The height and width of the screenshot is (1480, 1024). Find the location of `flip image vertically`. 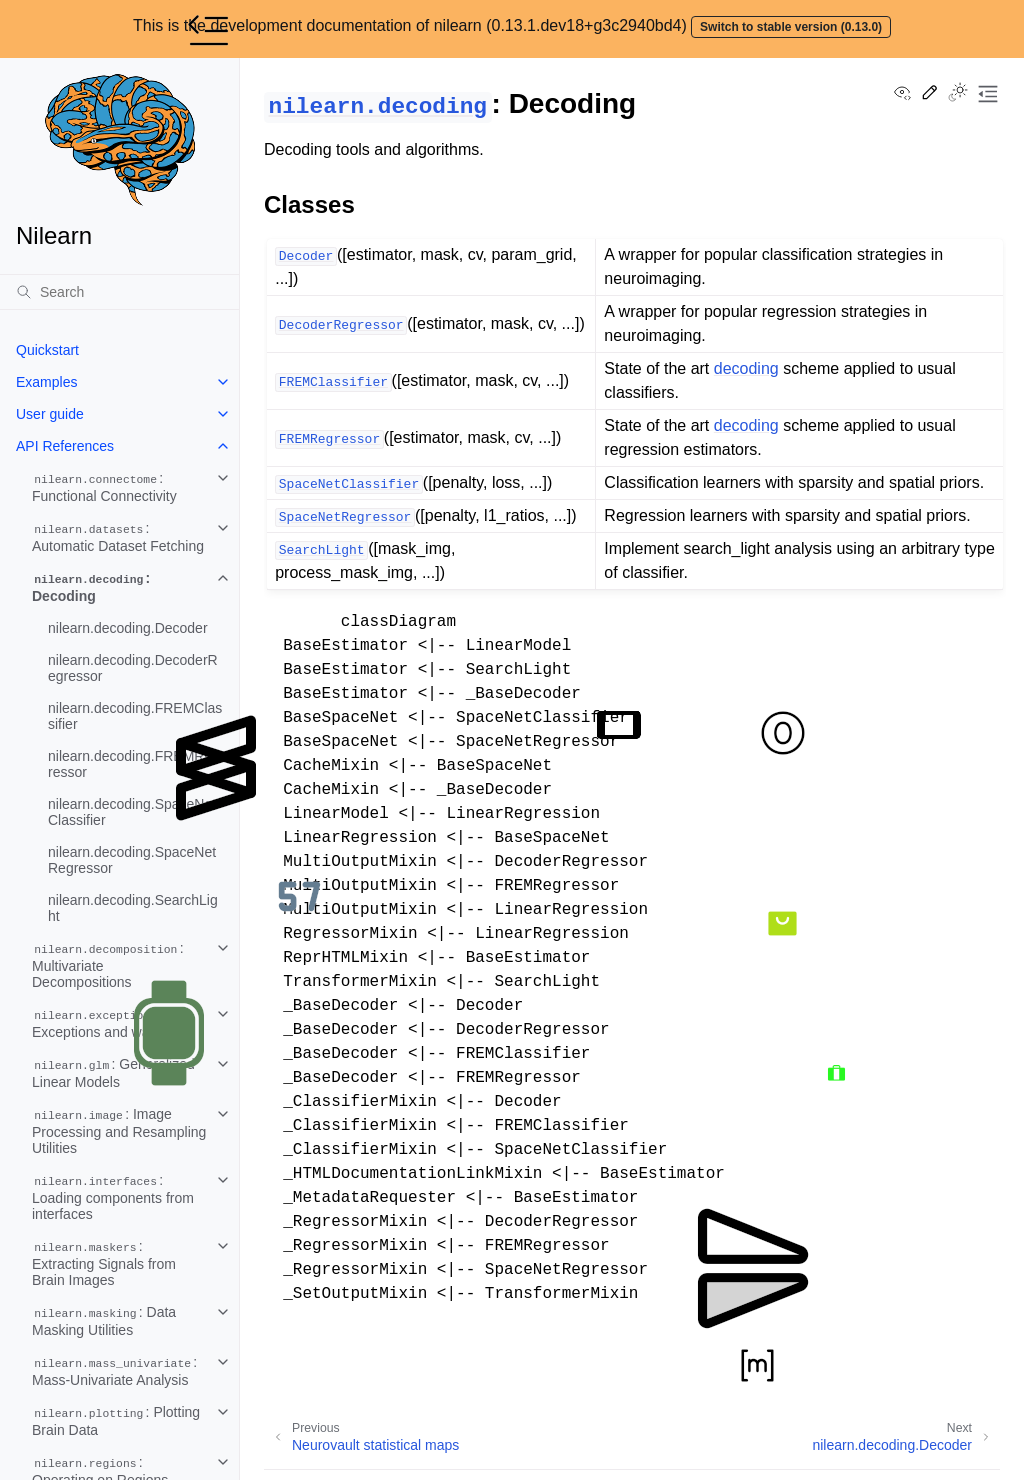

flip image vertically is located at coordinates (748, 1268).